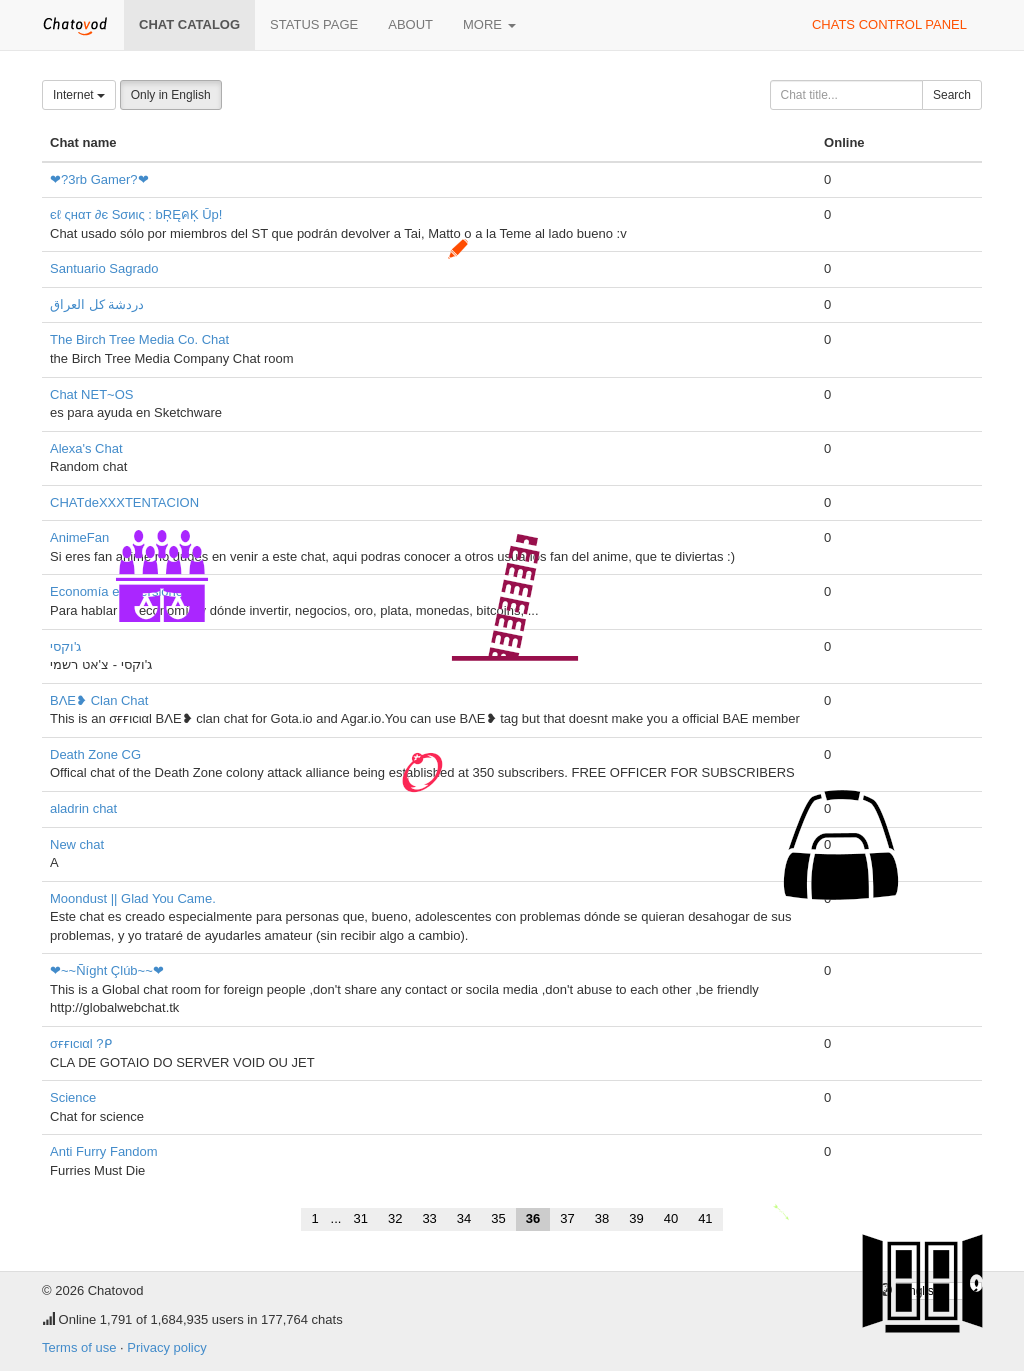 This screenshot has height=1371, width=1024. What do you see at coordinates (458, 249) in the screenshot?
I see `highlight or mark important text` at bounding box center [458, 249].